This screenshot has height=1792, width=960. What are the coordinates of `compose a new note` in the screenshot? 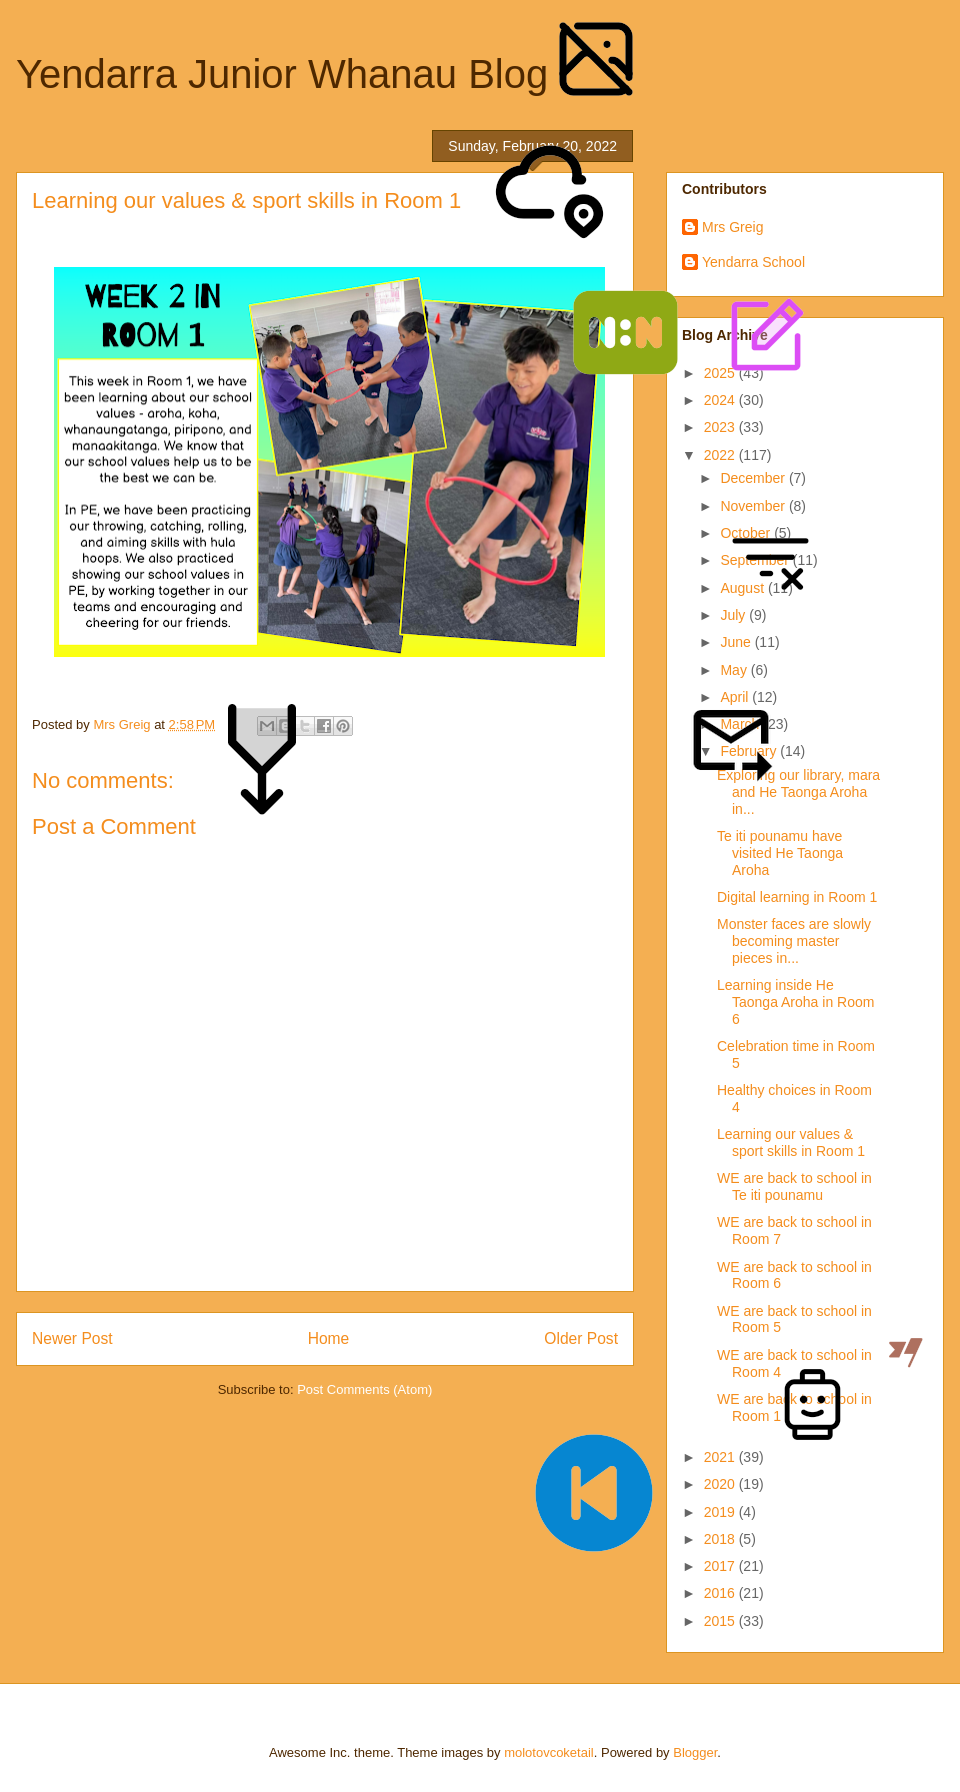 It's located at (766, 336).